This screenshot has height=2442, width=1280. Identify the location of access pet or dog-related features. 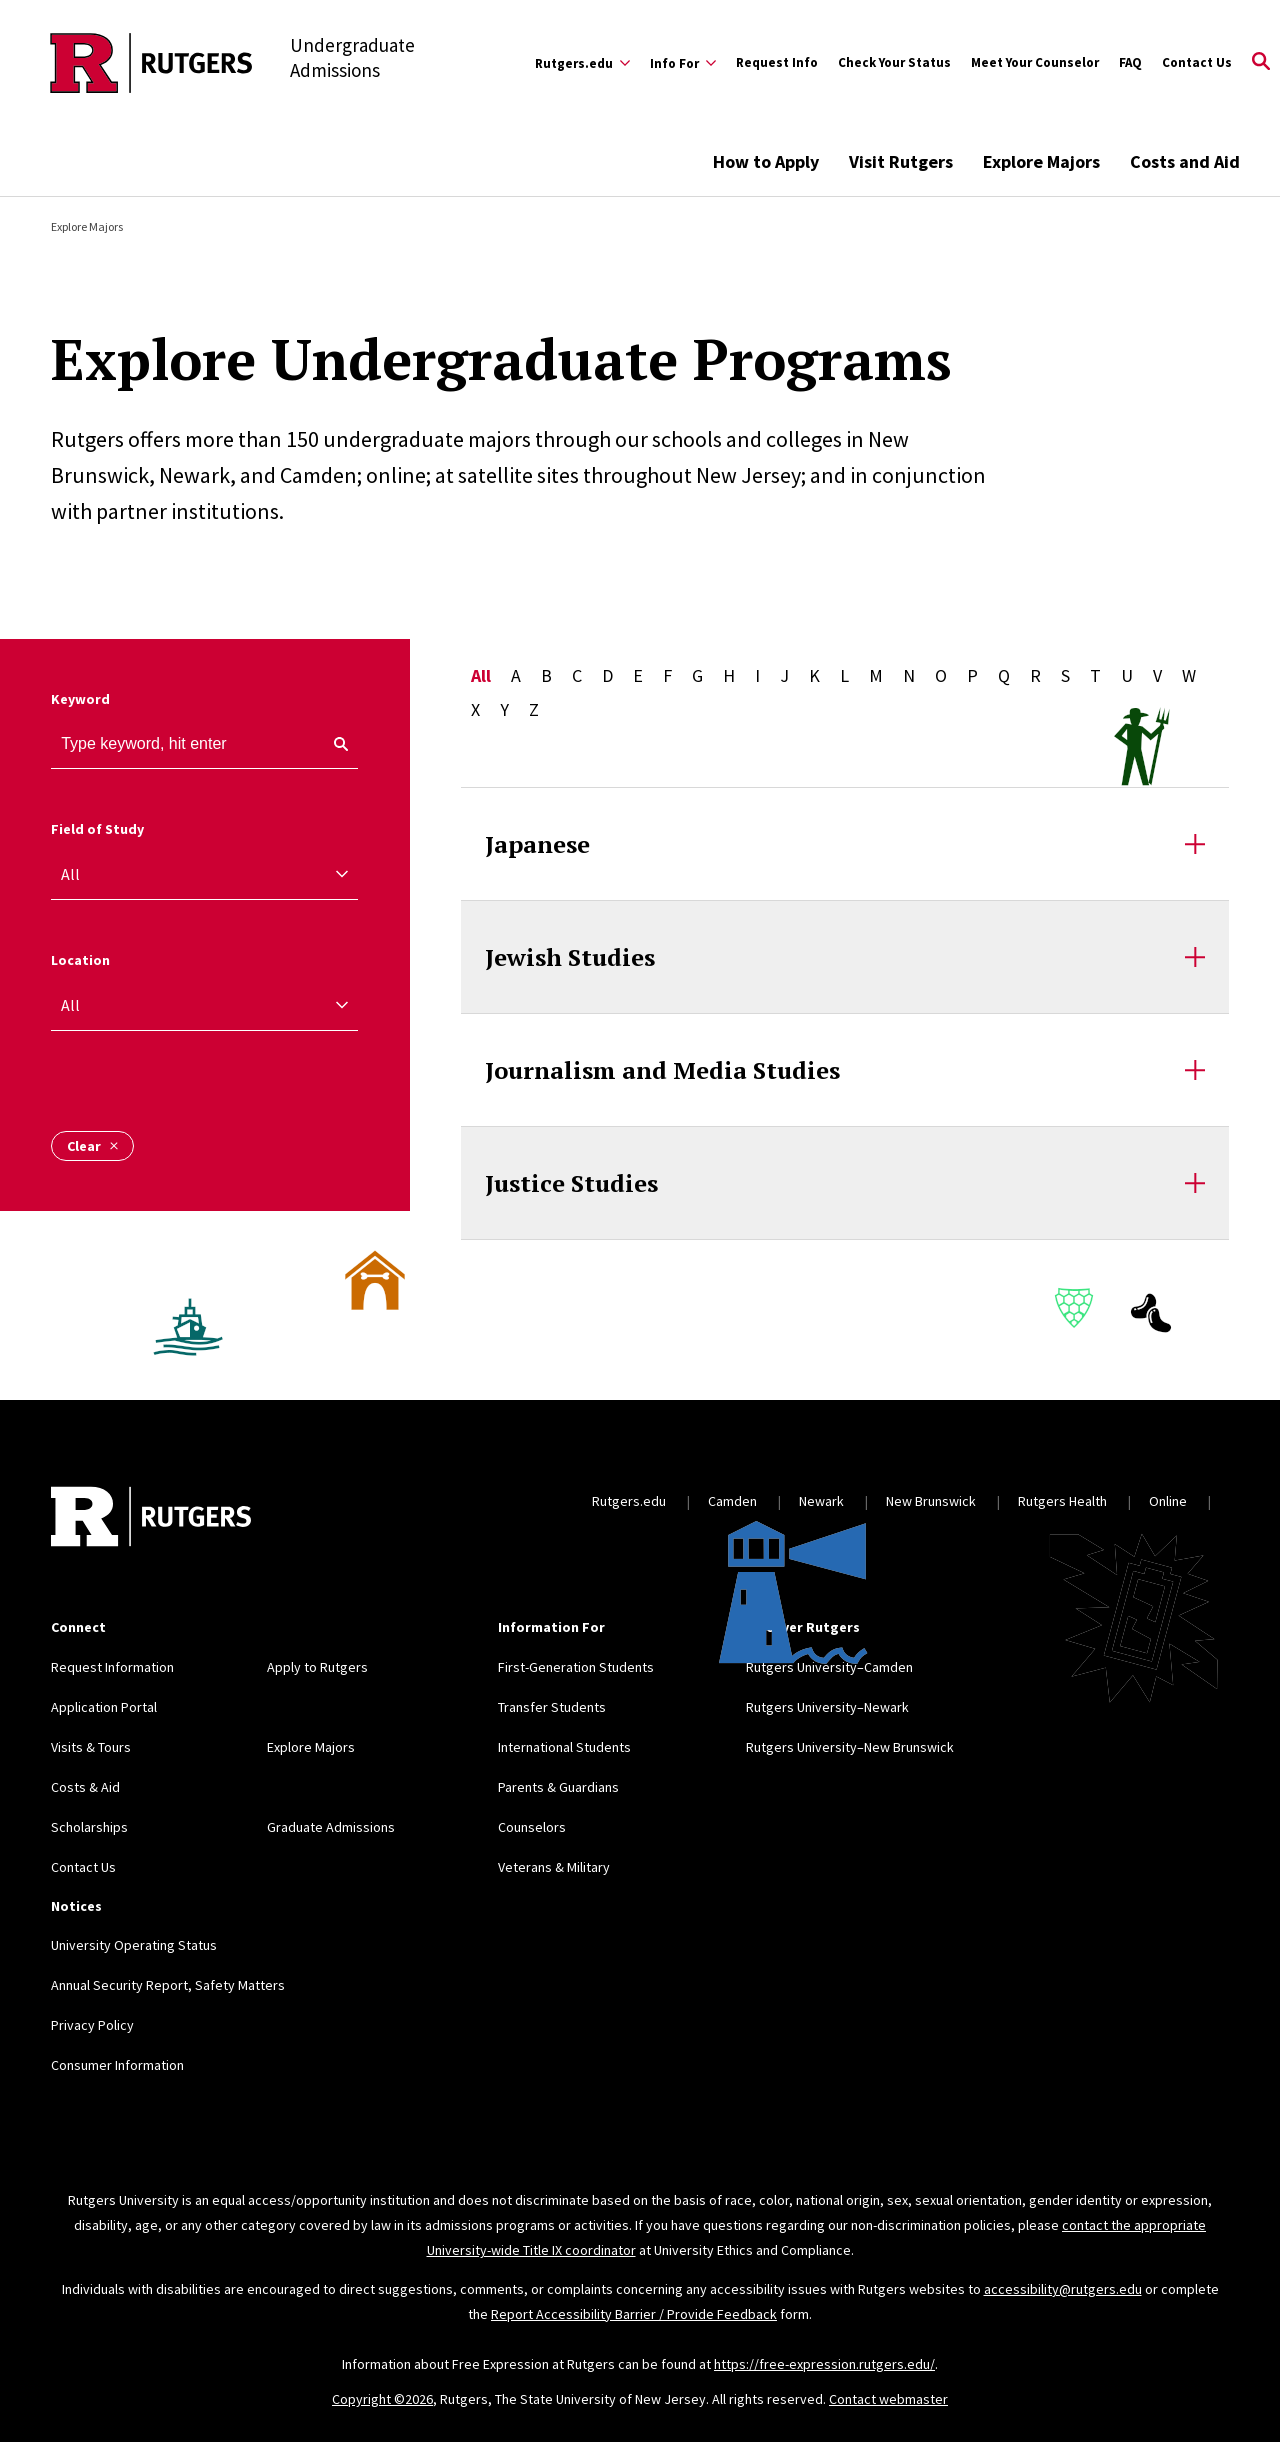
(375, 1280).